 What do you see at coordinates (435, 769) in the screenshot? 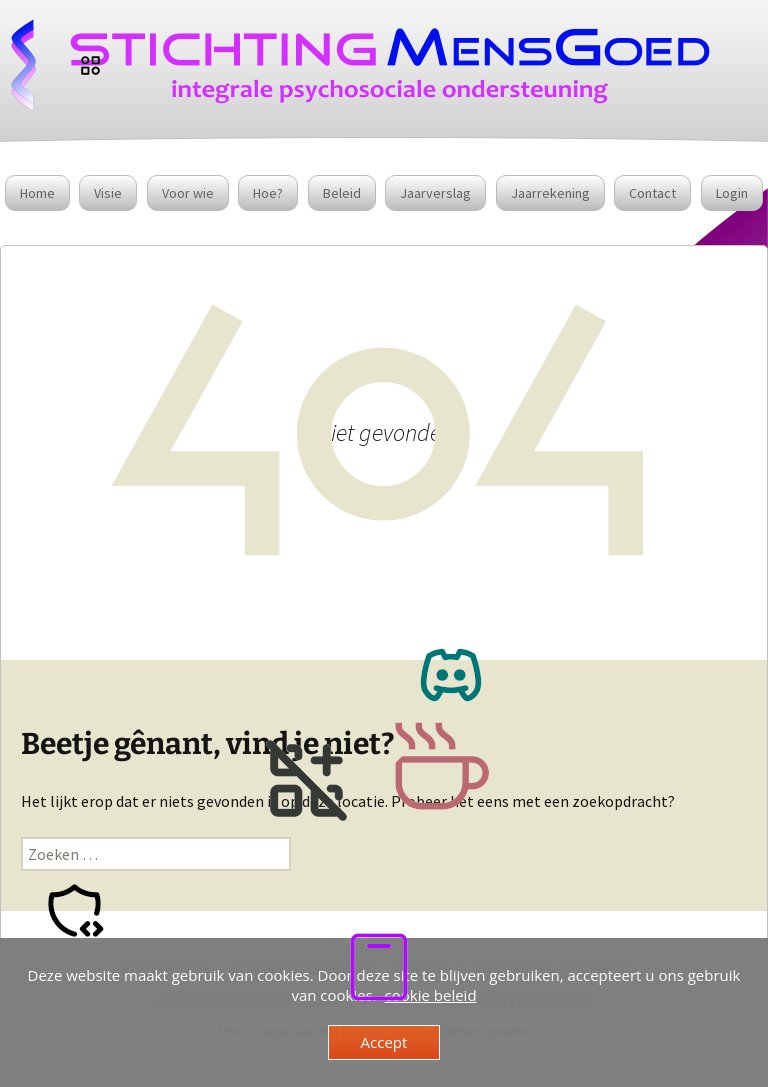
I see `take a coffee break or pause work` at bounding box center [435, 769].